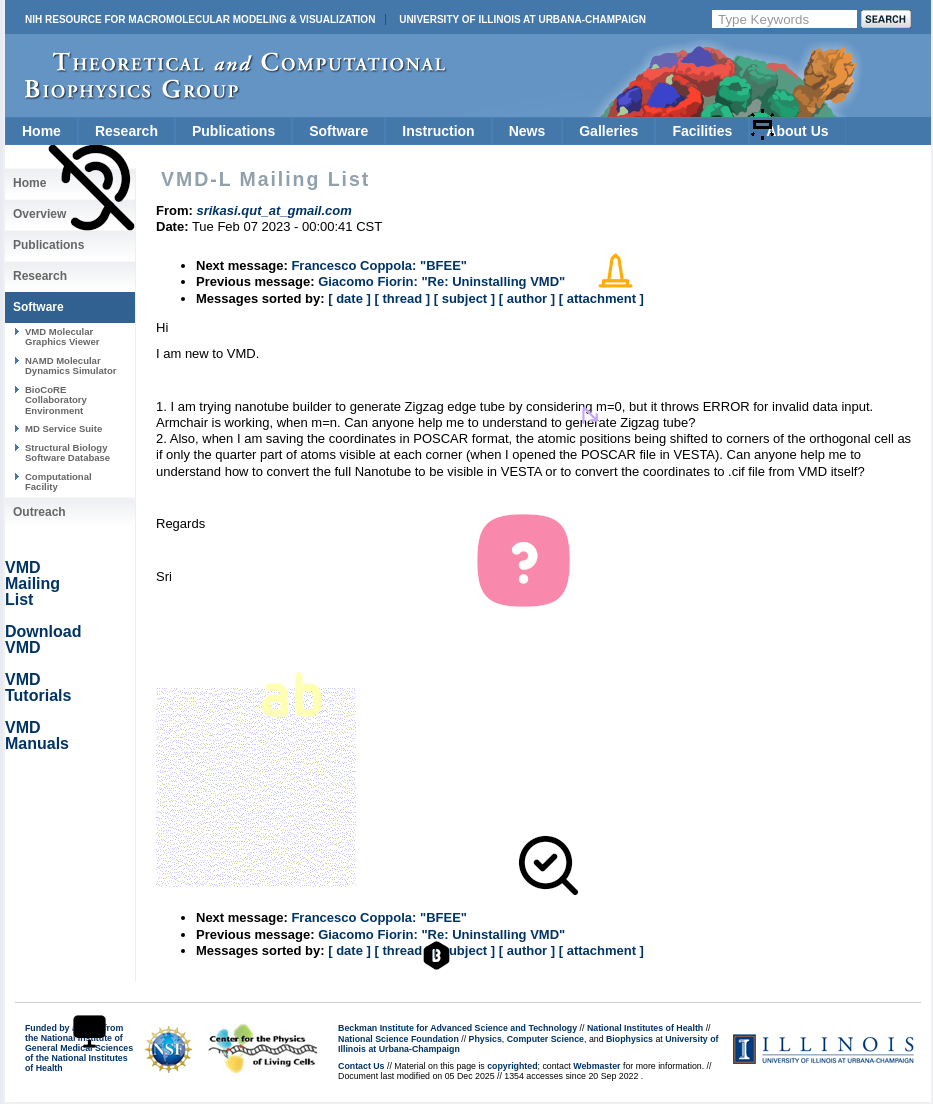 This screenshot has width=933, height=1104. What do you see at coordinates (91, 187) in the screenshot?
I see `mute audio or disable listening` at bounding box center [91, 187].